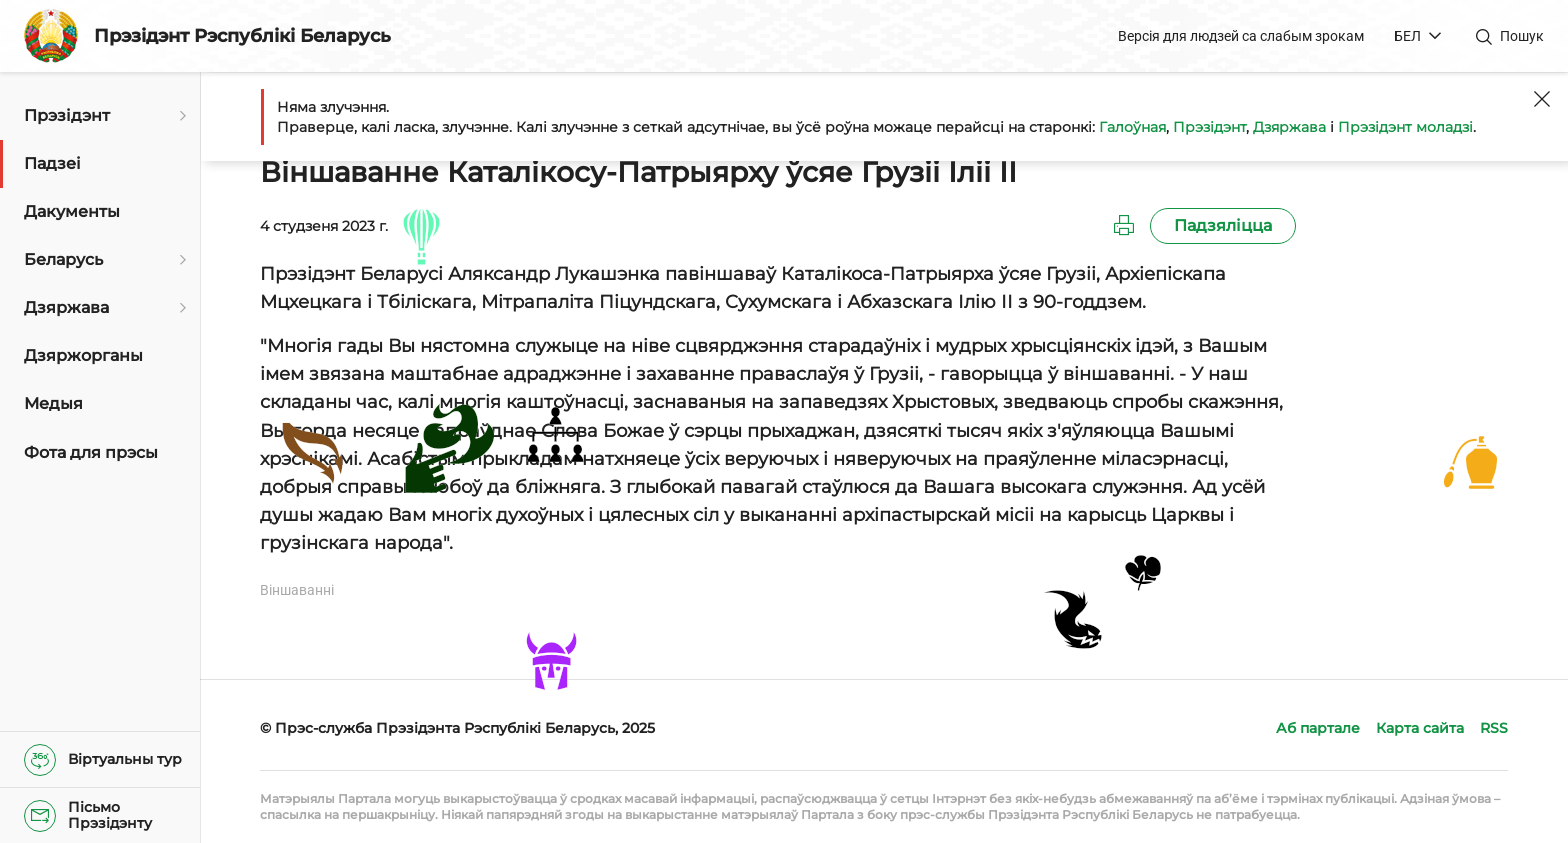 The width and height of the screenshot is (1568, 843). I want to click on access travel or adventure features, so click(421, 236).